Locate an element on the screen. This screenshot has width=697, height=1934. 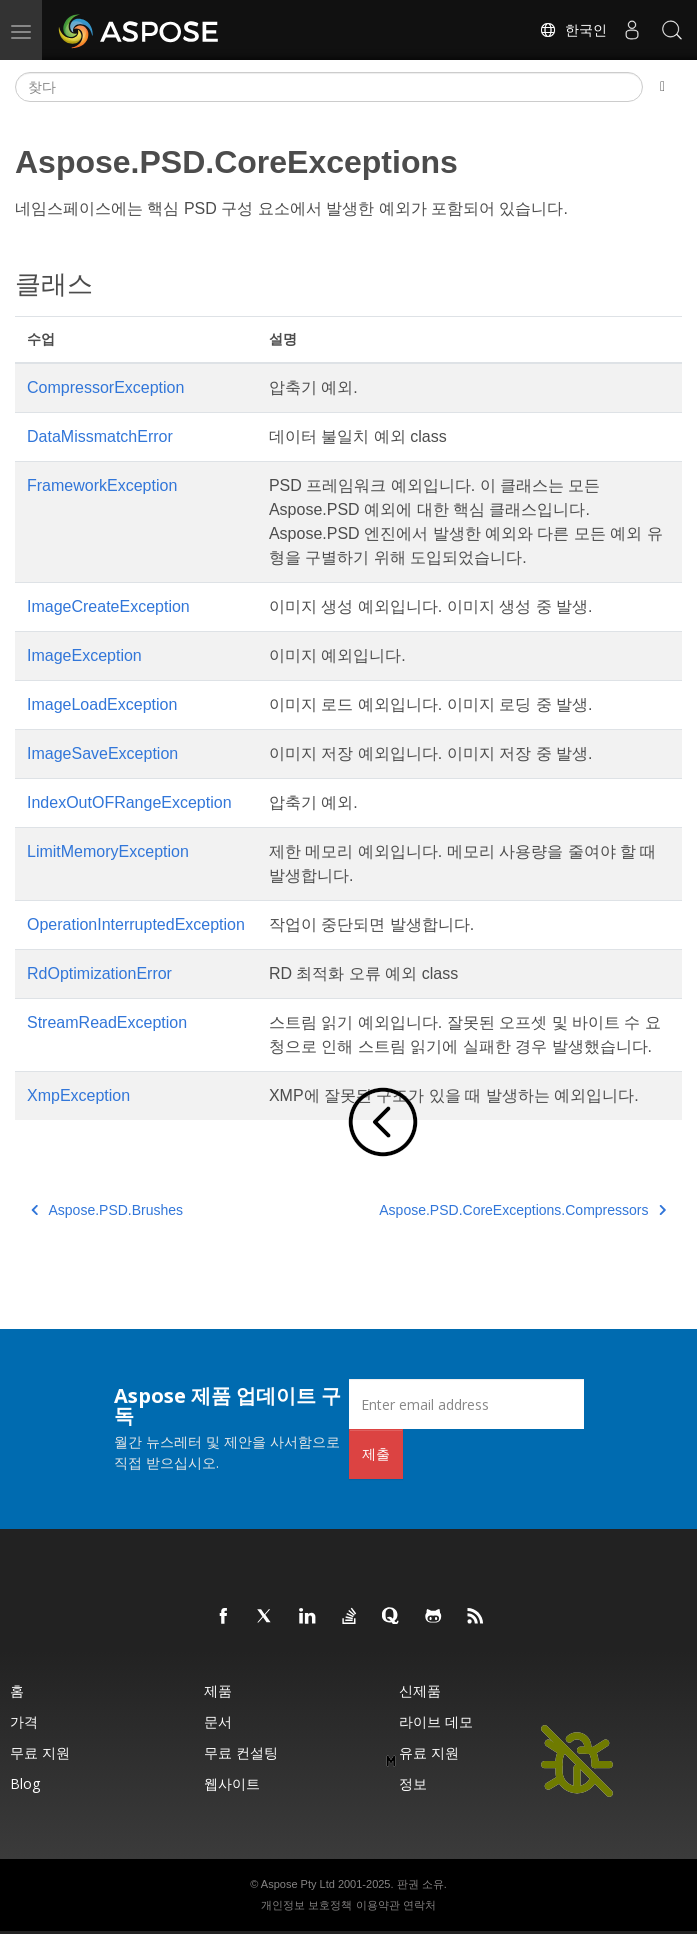
go back to the previous screen is located at coordinates (383, 1122).